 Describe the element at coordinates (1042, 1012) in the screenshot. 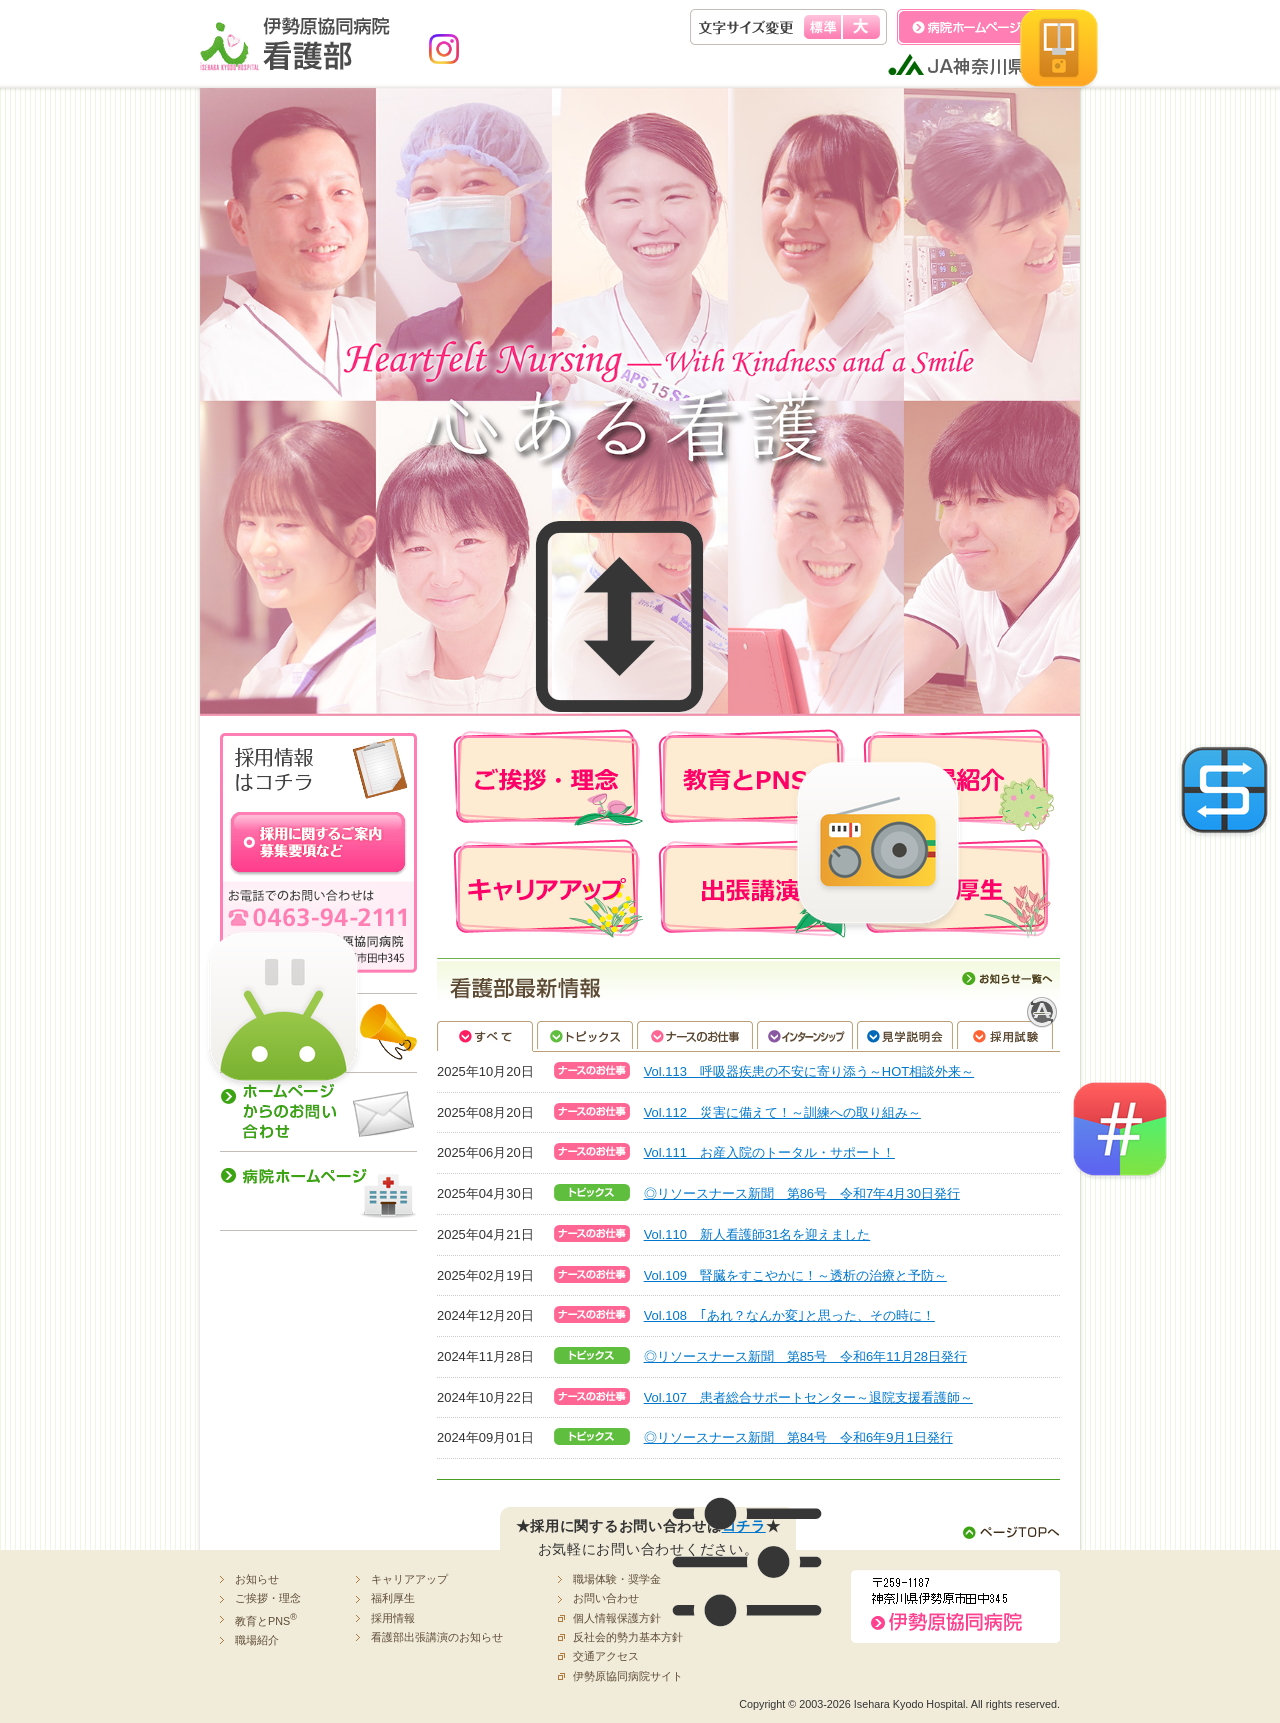

I see `open the software update manager` at that location.